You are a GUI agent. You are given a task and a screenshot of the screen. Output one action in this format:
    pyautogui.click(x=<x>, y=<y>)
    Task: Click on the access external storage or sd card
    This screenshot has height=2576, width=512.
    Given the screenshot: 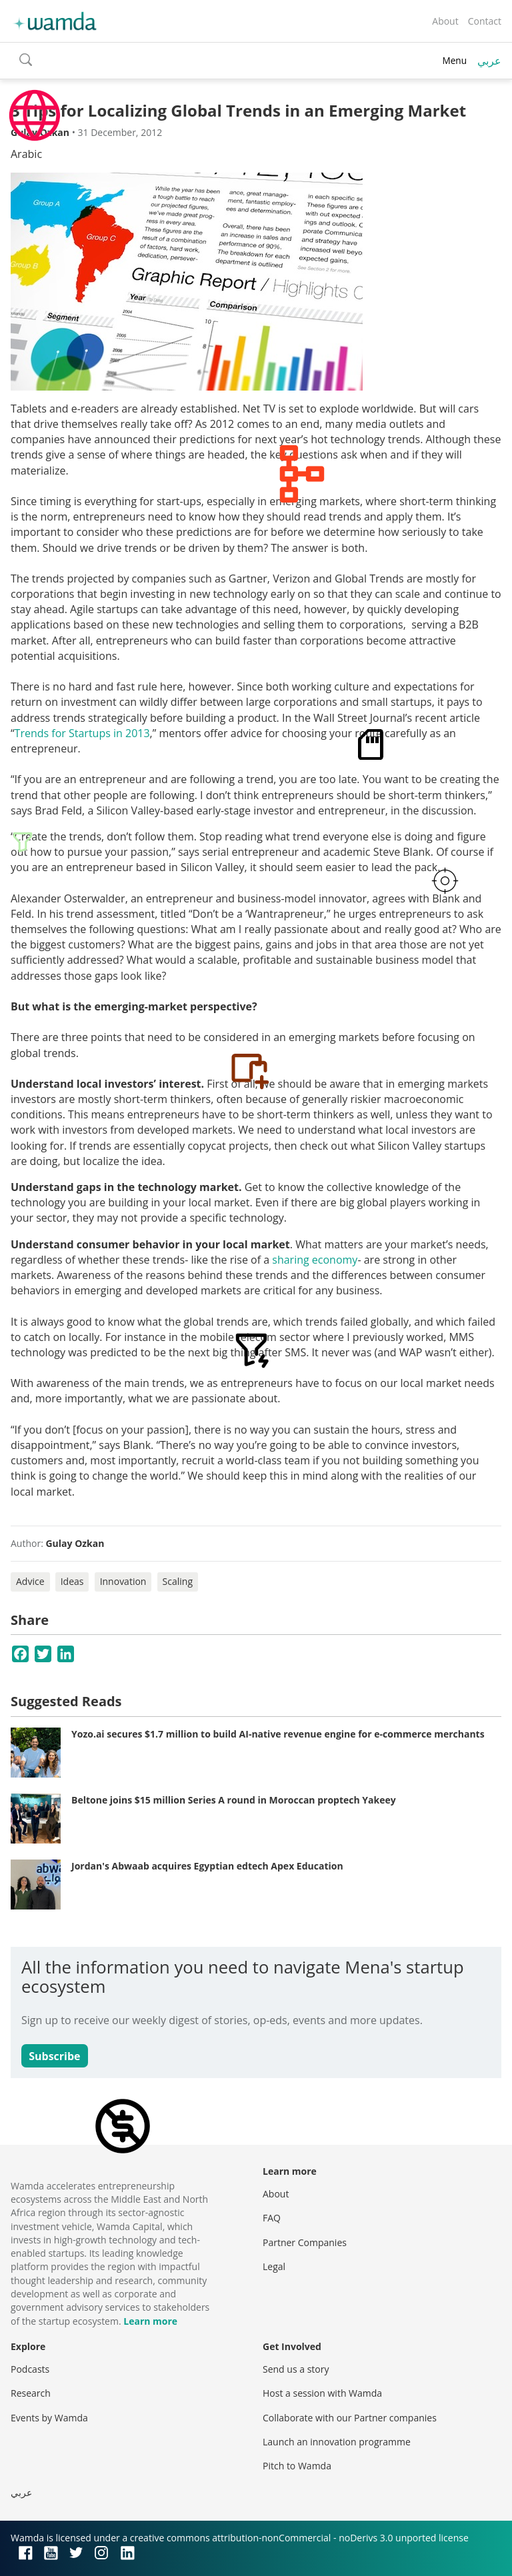 What is the action you would take?
    pyautogui.click(x=371, y=744)
    